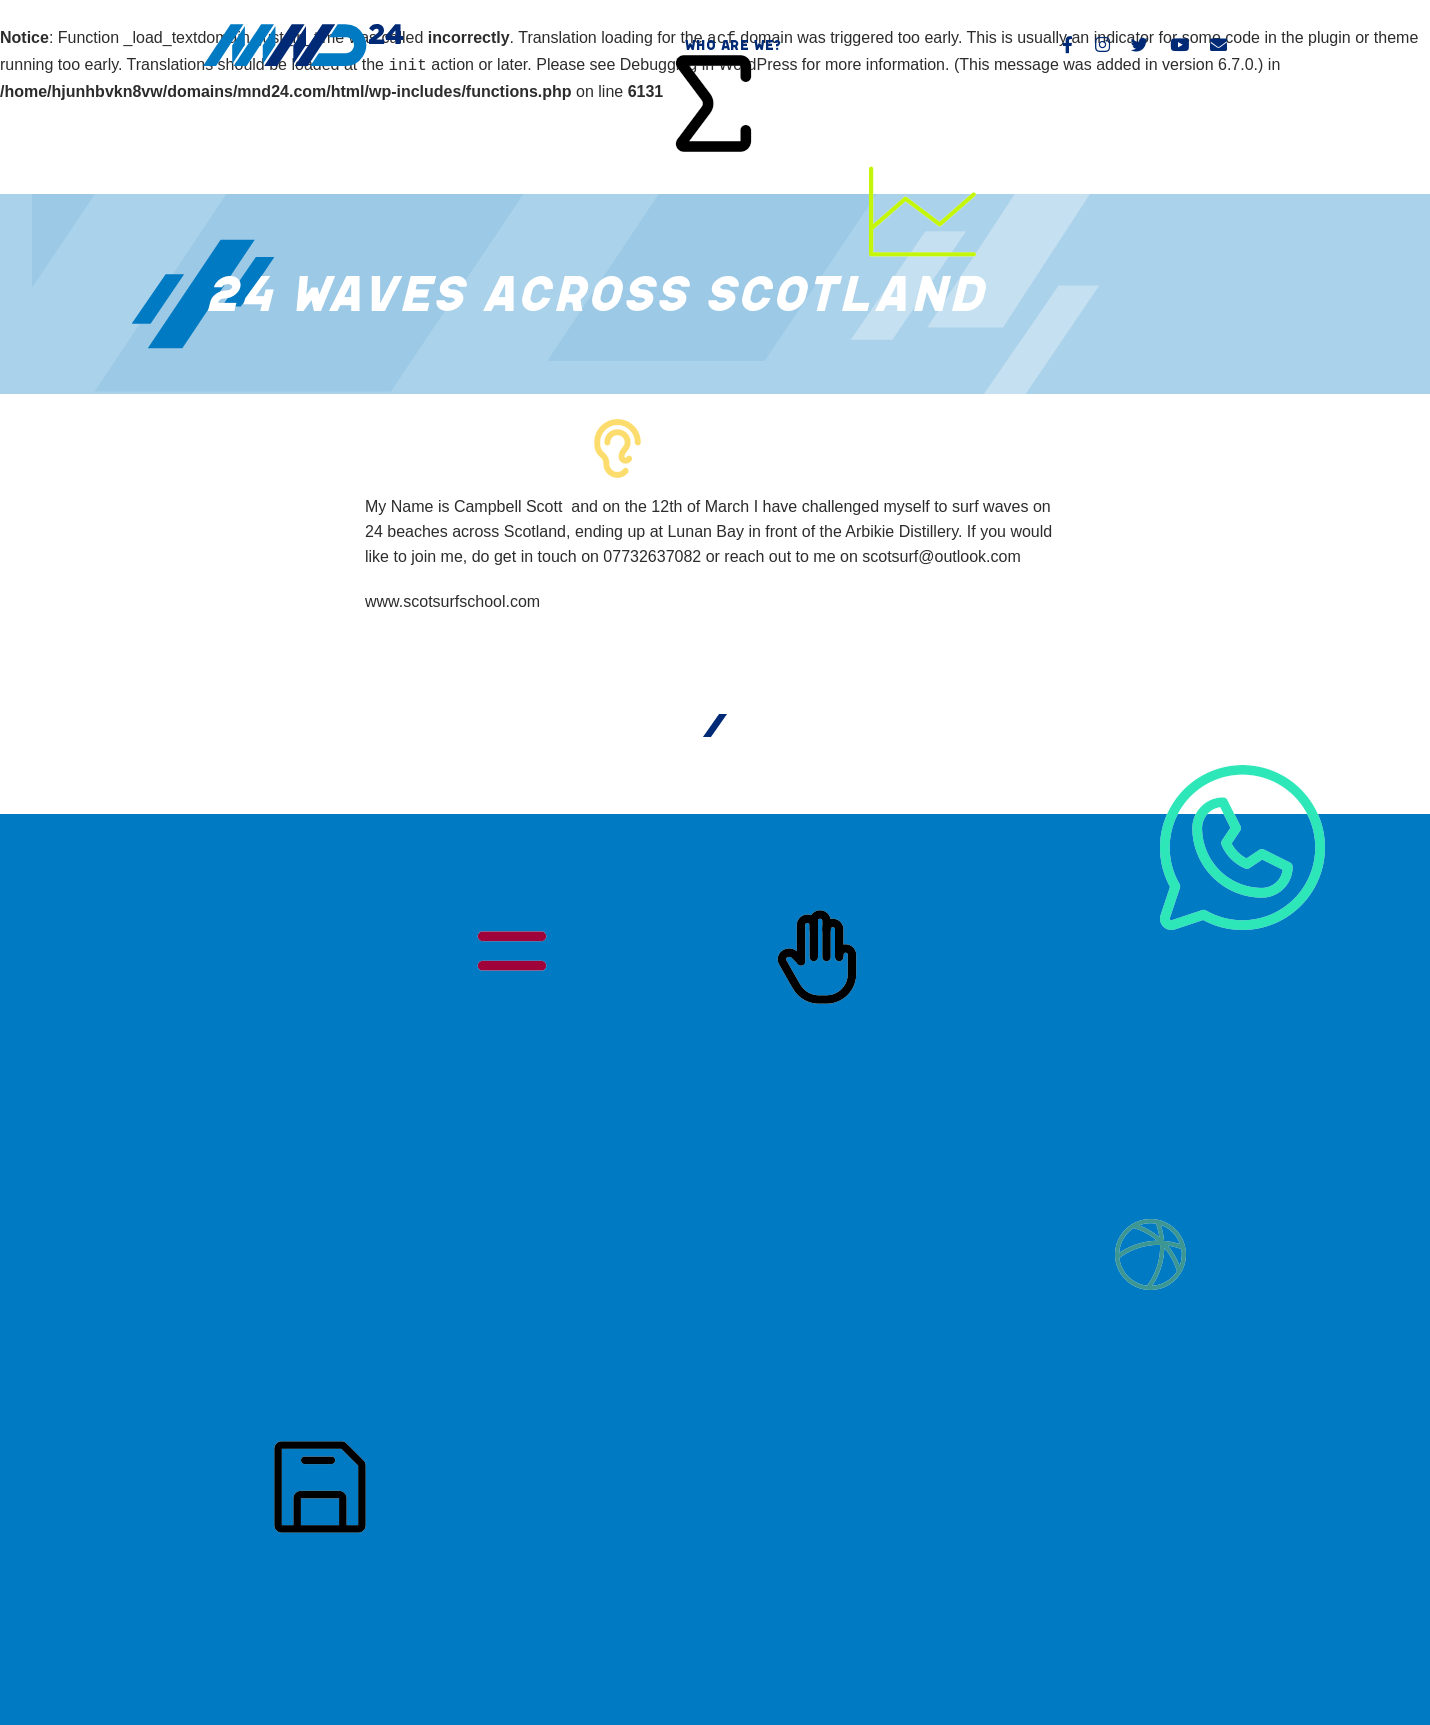 This screenshot has height=1725, width=1430. What do you see at coordinates (1242, 847) in the screenshot?
I see `open WhatsApp messaging app` at bounding box center [1242, 847].